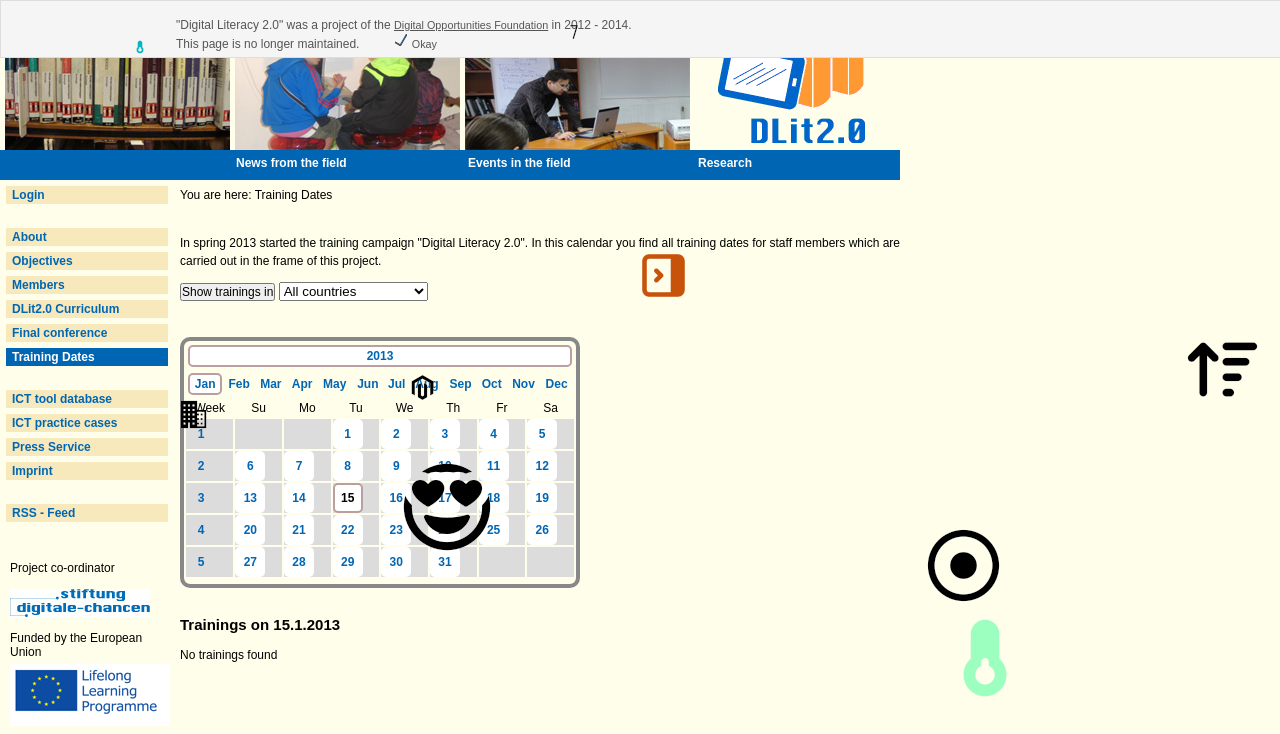 This screenshot has width=1280, height=734. Describe the element at coordinates (963, 565) in the screenshot. I see `select this option (radio button)` at that location.